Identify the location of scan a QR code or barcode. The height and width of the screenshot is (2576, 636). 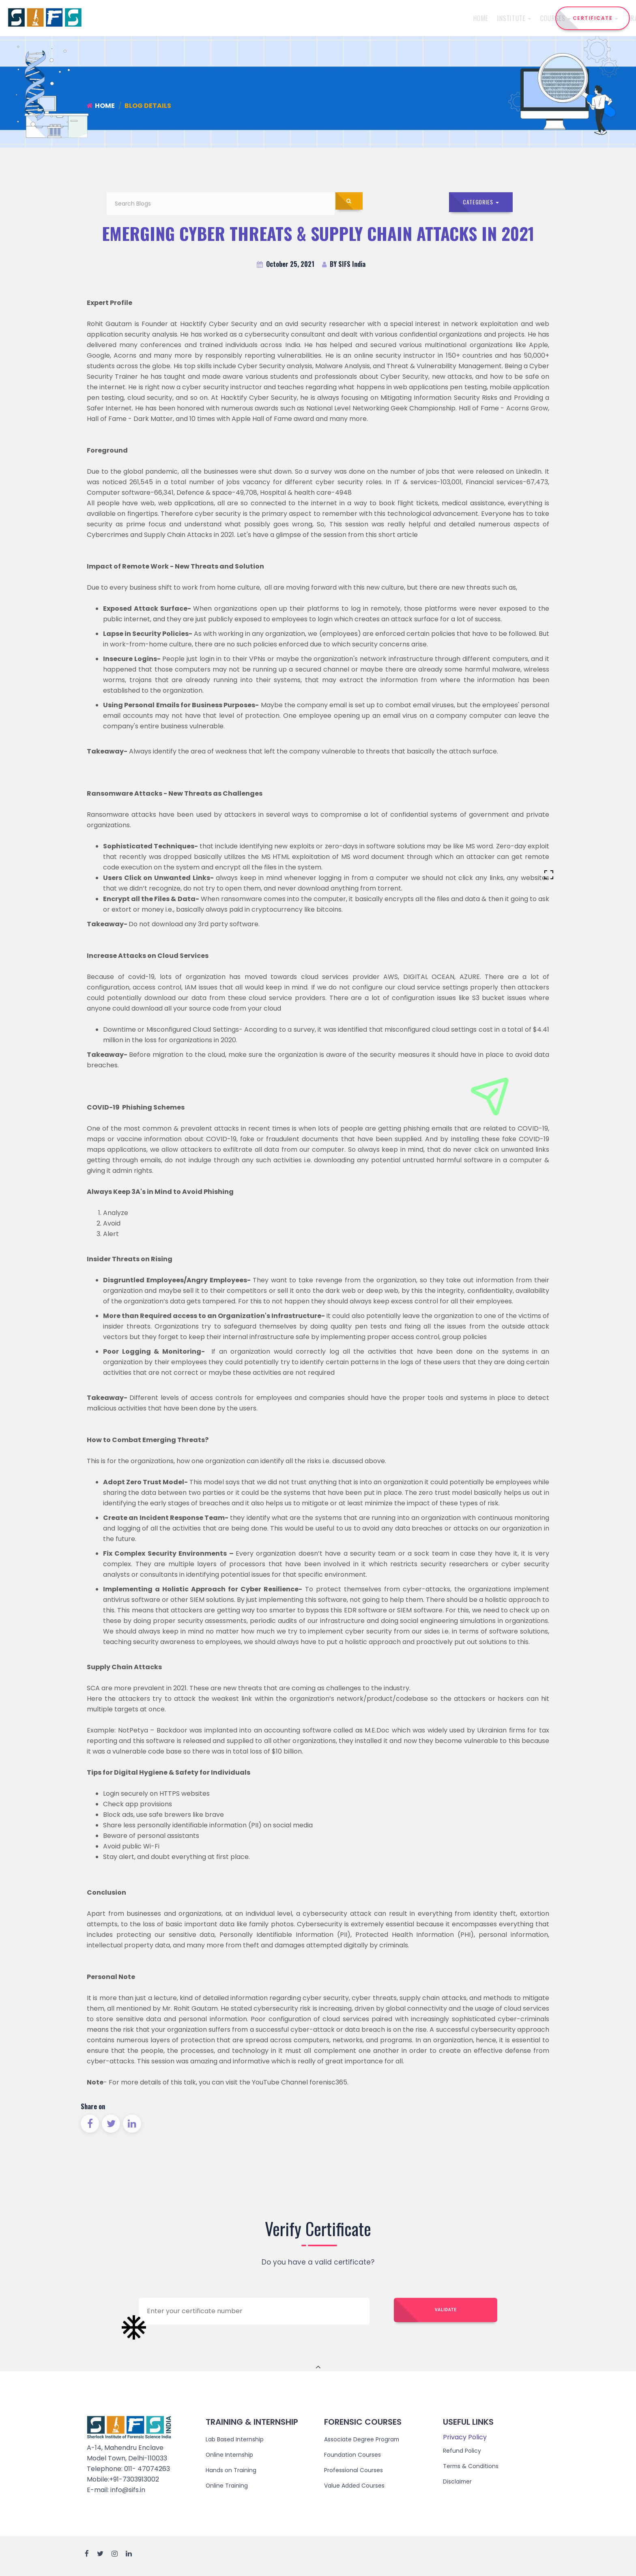
(549, 875).